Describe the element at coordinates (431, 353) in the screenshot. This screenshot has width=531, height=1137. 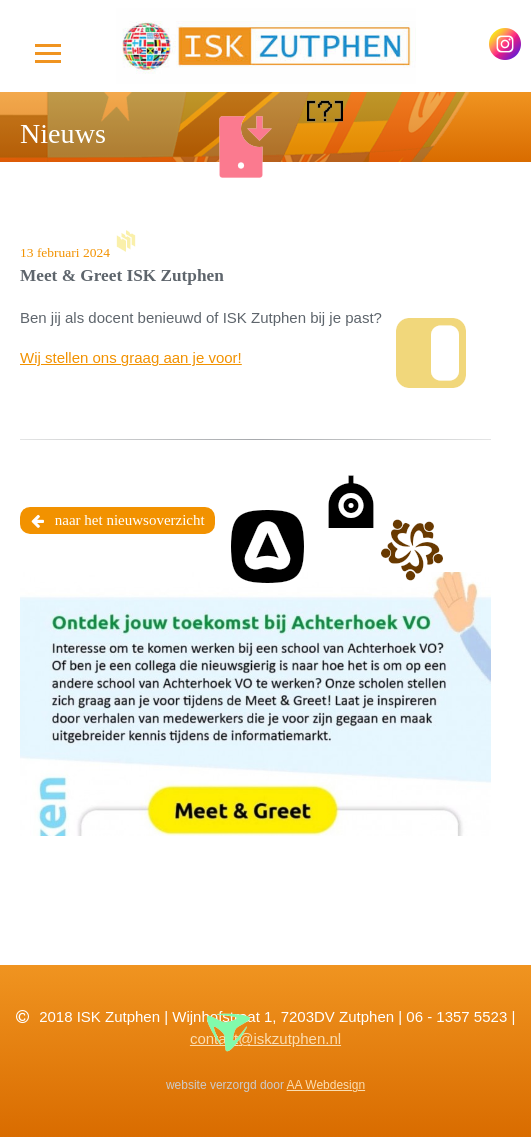
I see `open Fig terminal autocomplete app` at that location.